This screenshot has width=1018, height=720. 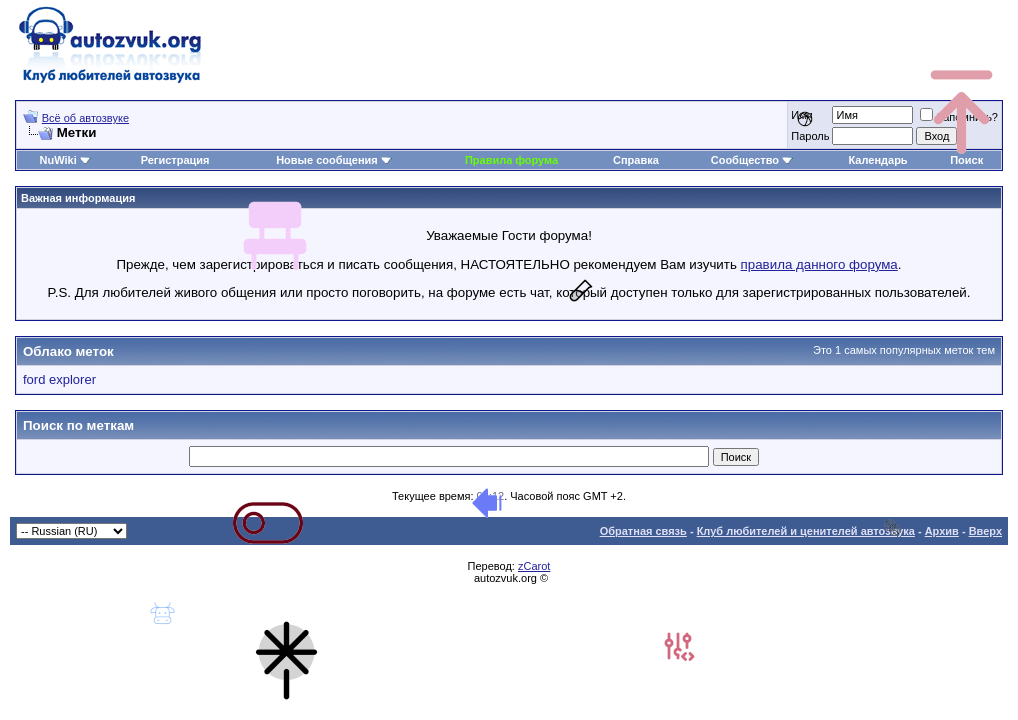 I want to click on go back to previous screen, so click(x=488, y=503).